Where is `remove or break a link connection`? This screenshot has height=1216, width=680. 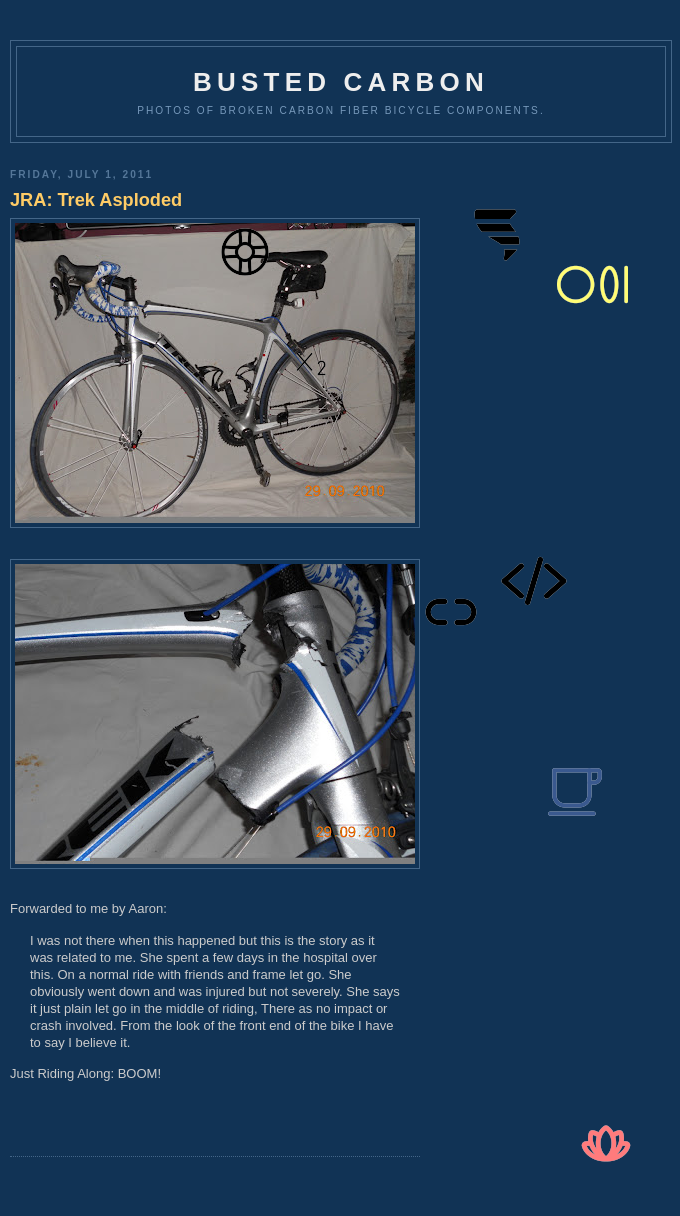 remove or break a link connection is located at coordinates (451, 612).